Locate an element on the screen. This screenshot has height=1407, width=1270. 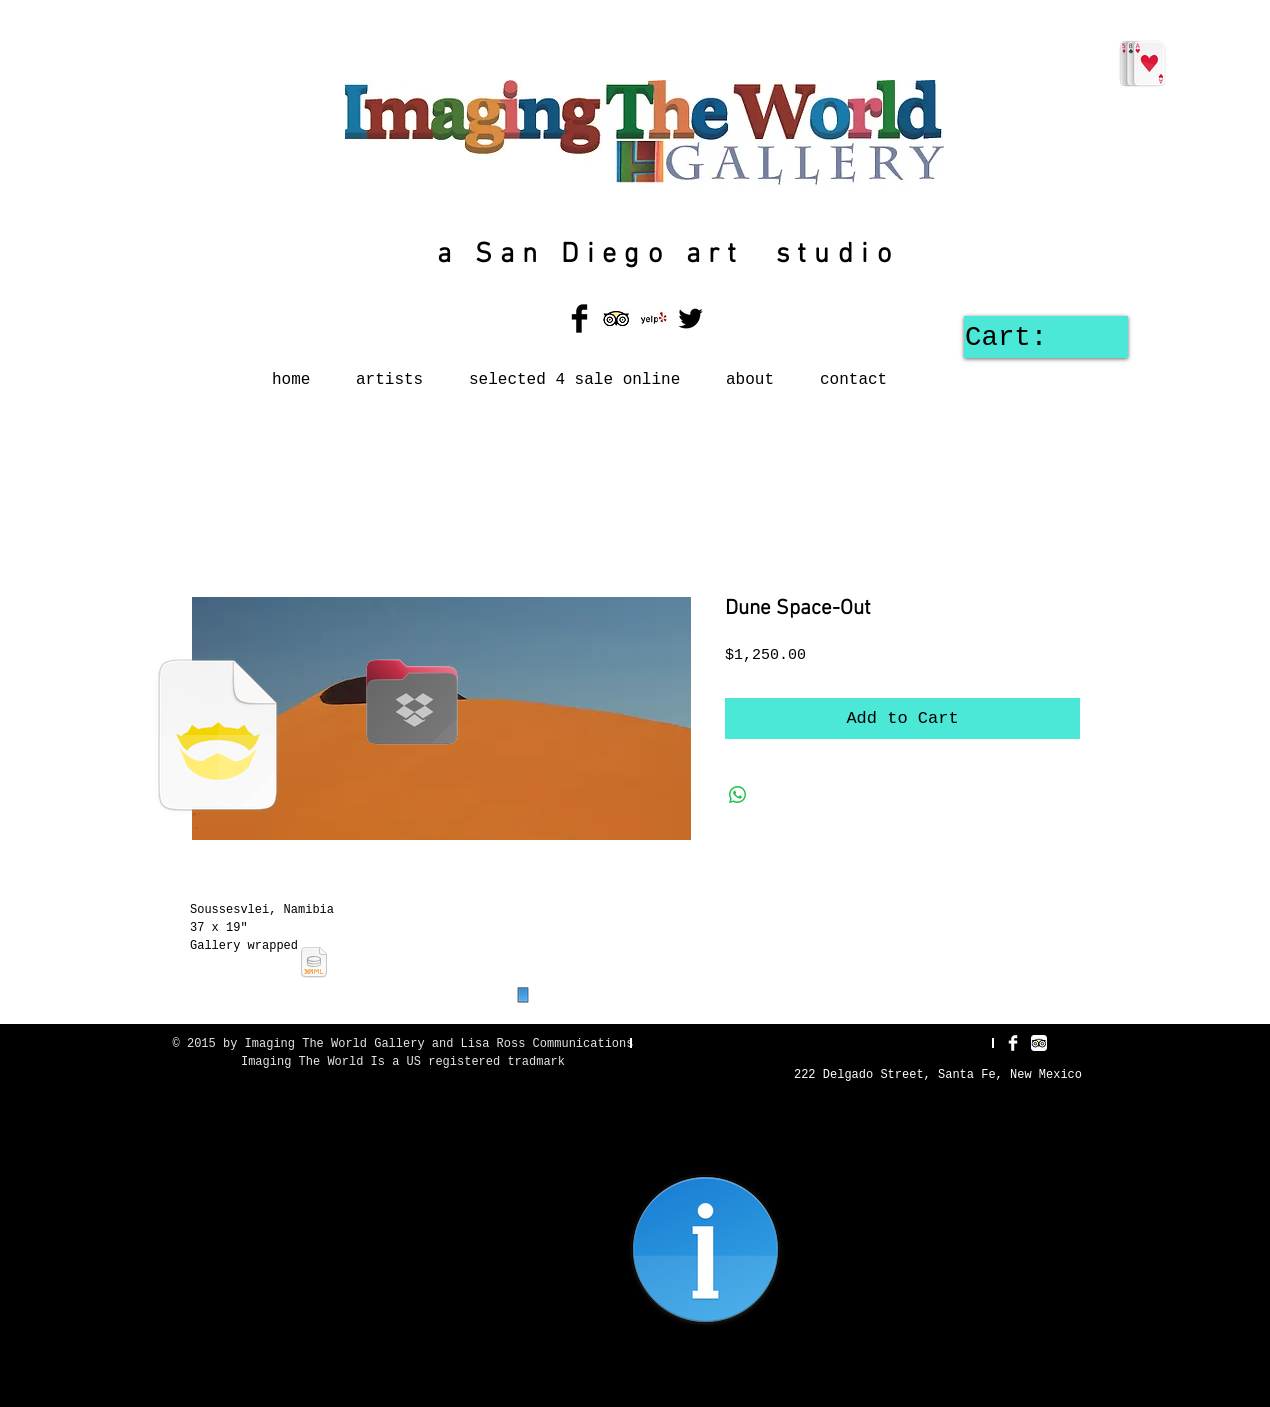
open solitaire card game is located at coordinates (1142, 63).